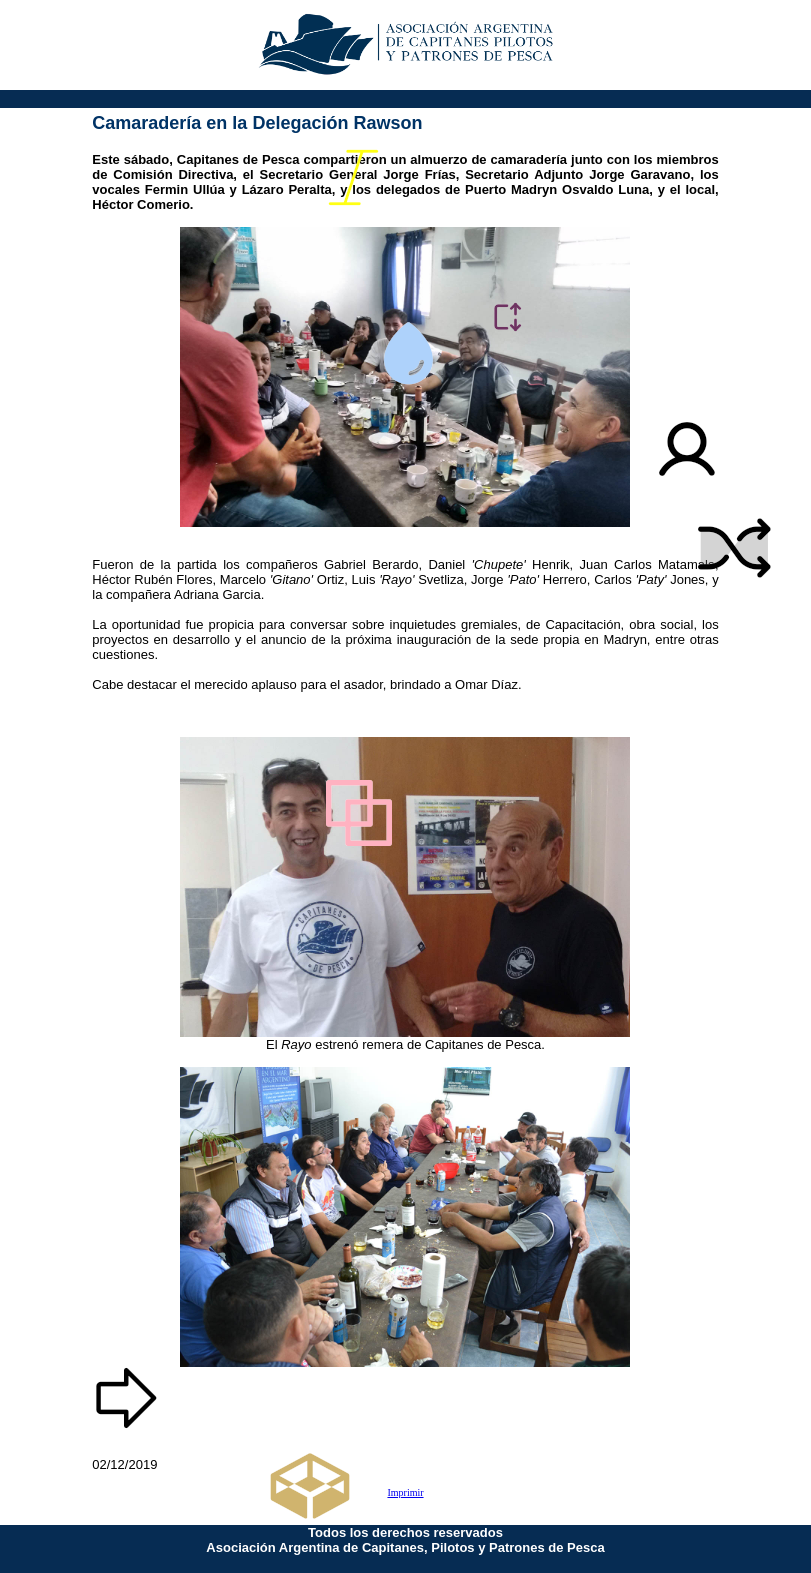 The height and width of the screenshot is (1573, 811). What do you see at coordinates (353, 177) in the screenshot?
I see `apply italic formatting to selected text` at bounding box center [353, 177].